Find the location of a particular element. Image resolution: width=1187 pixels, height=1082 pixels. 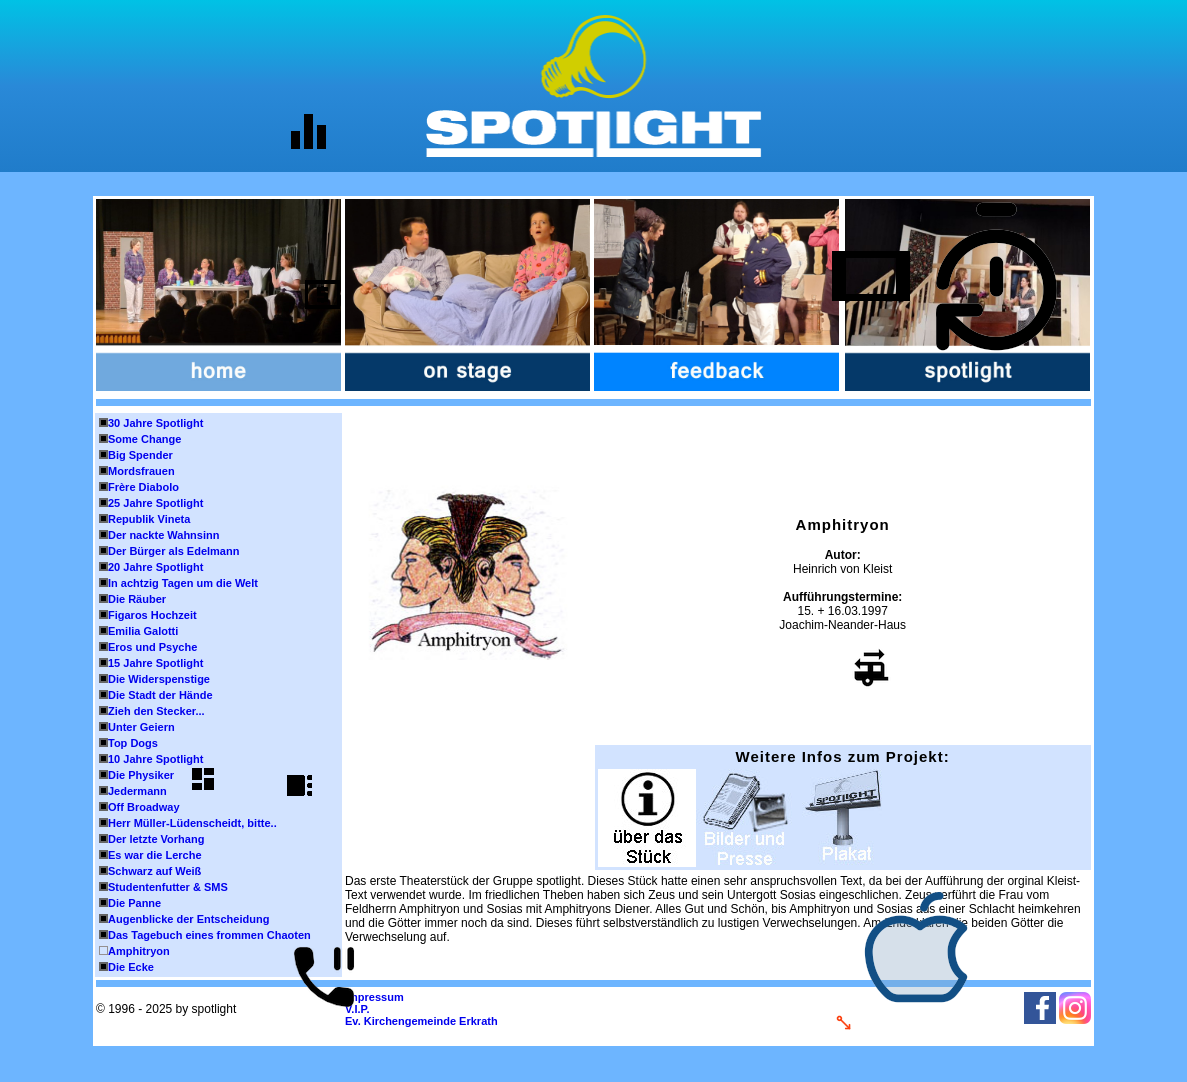

rv hookup available at this location is located at coordinates (869, 667).